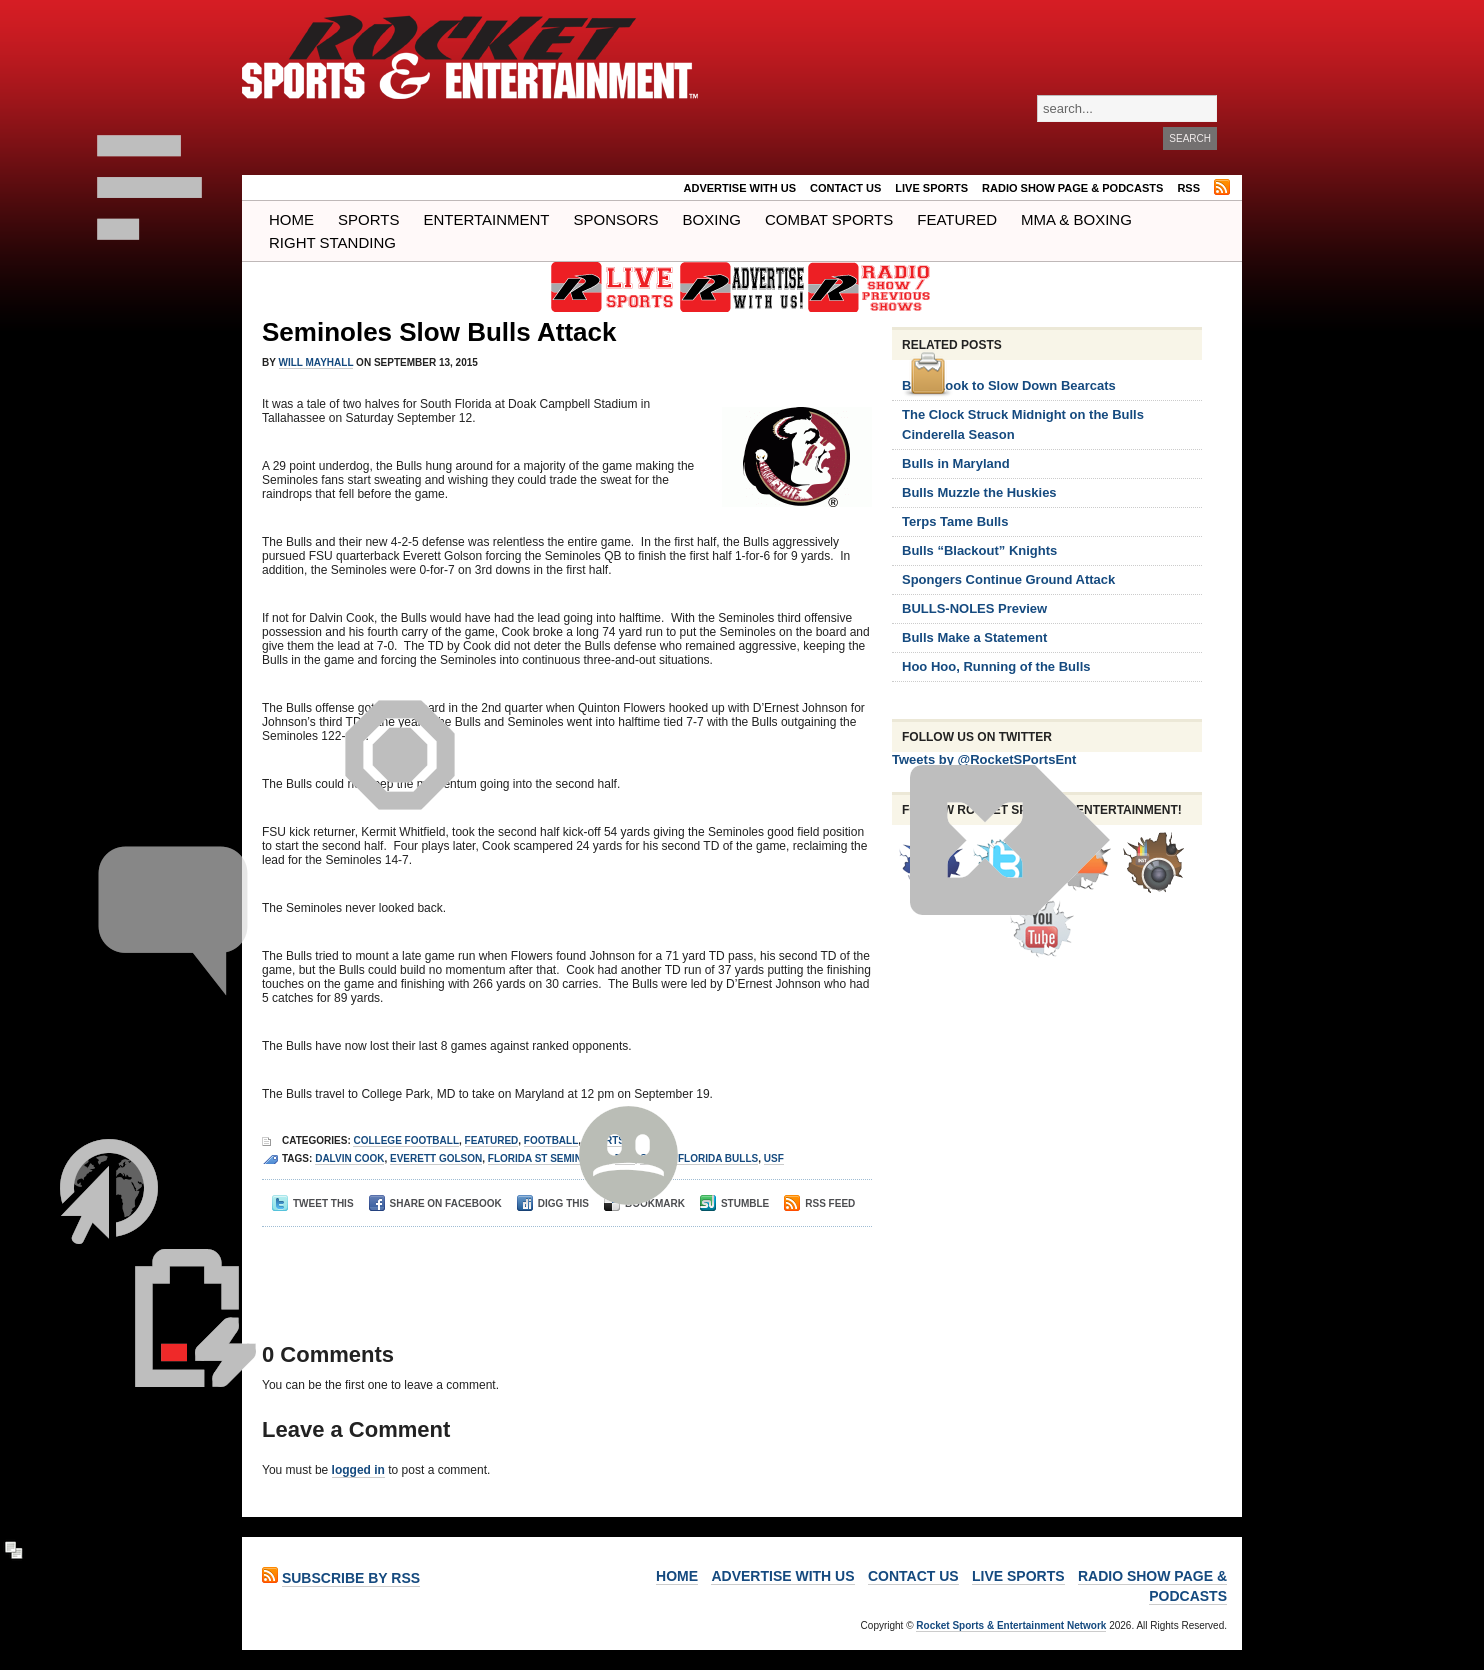  I want to click on open web browser, so click(109, 1188).